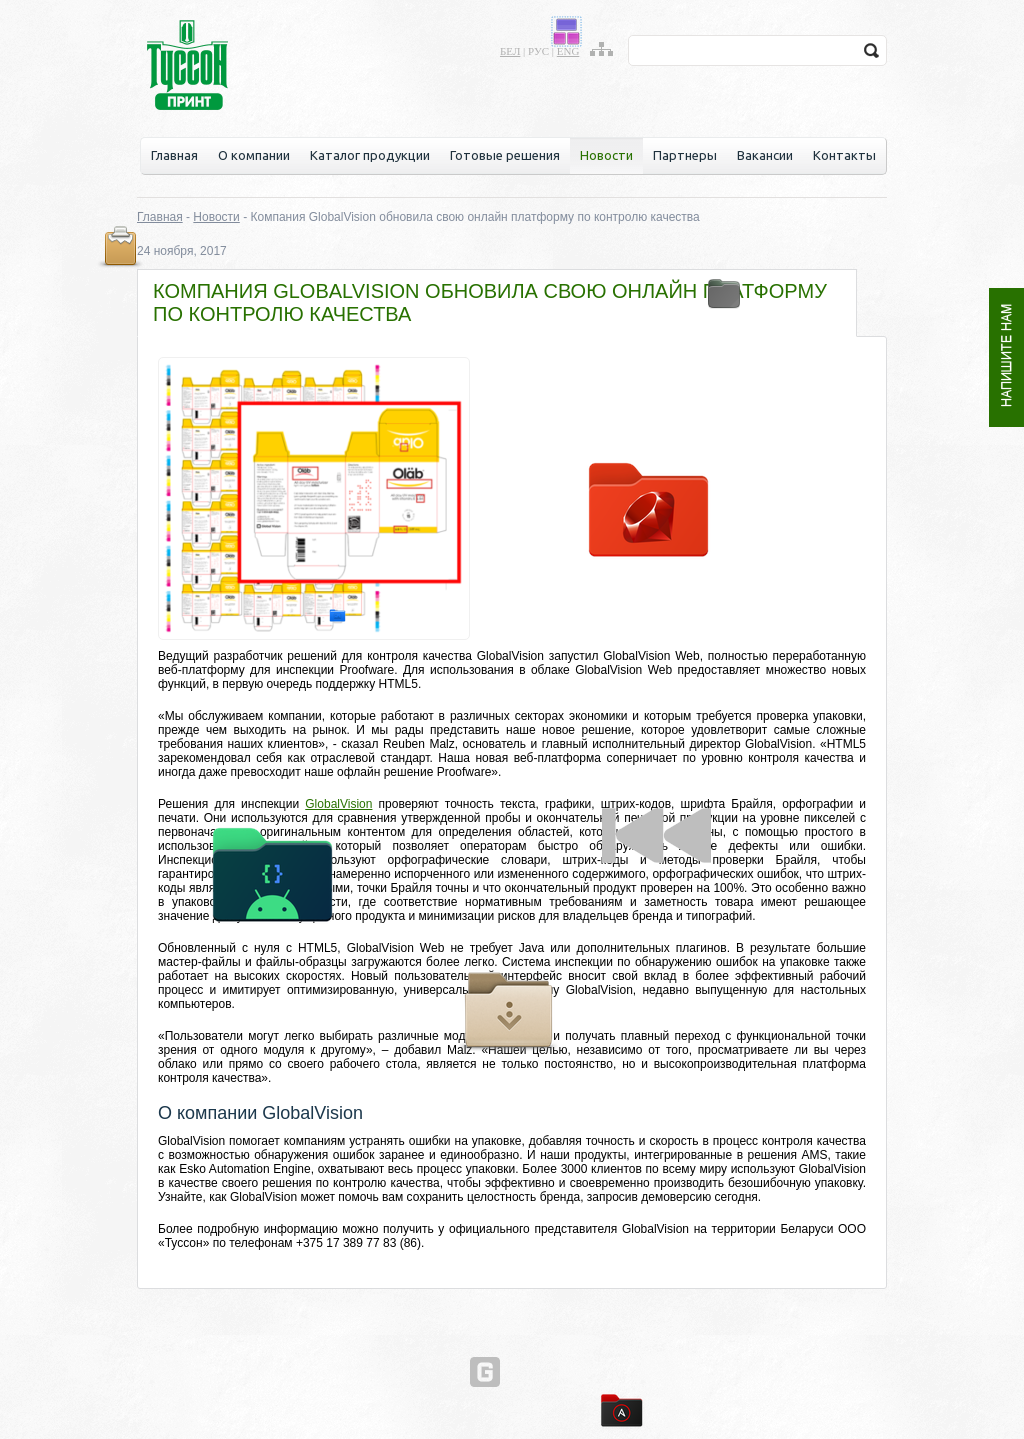  What do you see at coordinates (724, 293) in the screenshot?
I see `open a folder to view its contents` at bounding box center [724, 293].